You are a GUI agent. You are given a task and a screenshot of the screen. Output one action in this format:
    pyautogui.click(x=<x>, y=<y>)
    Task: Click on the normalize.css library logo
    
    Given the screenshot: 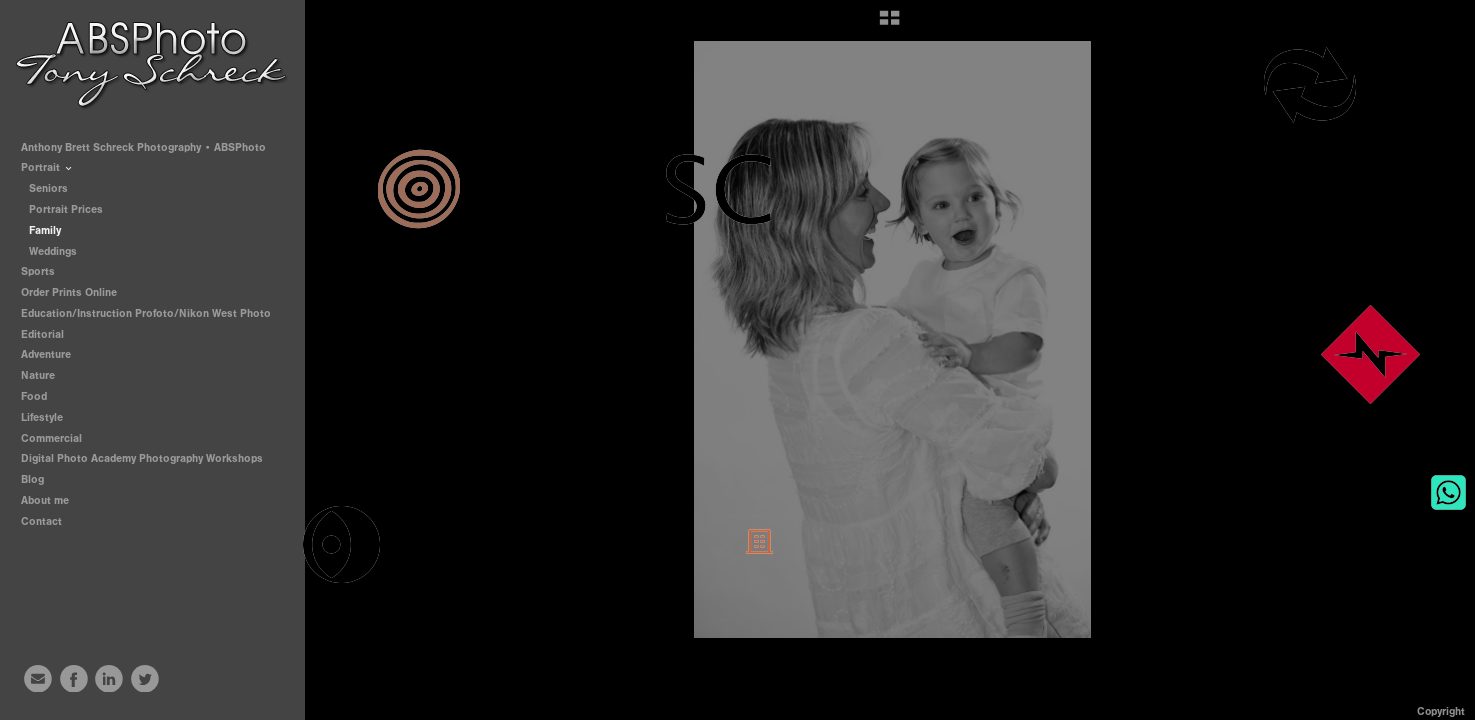 What is the action you would take?
    pyautogui.click(x=1370, y=354)
    